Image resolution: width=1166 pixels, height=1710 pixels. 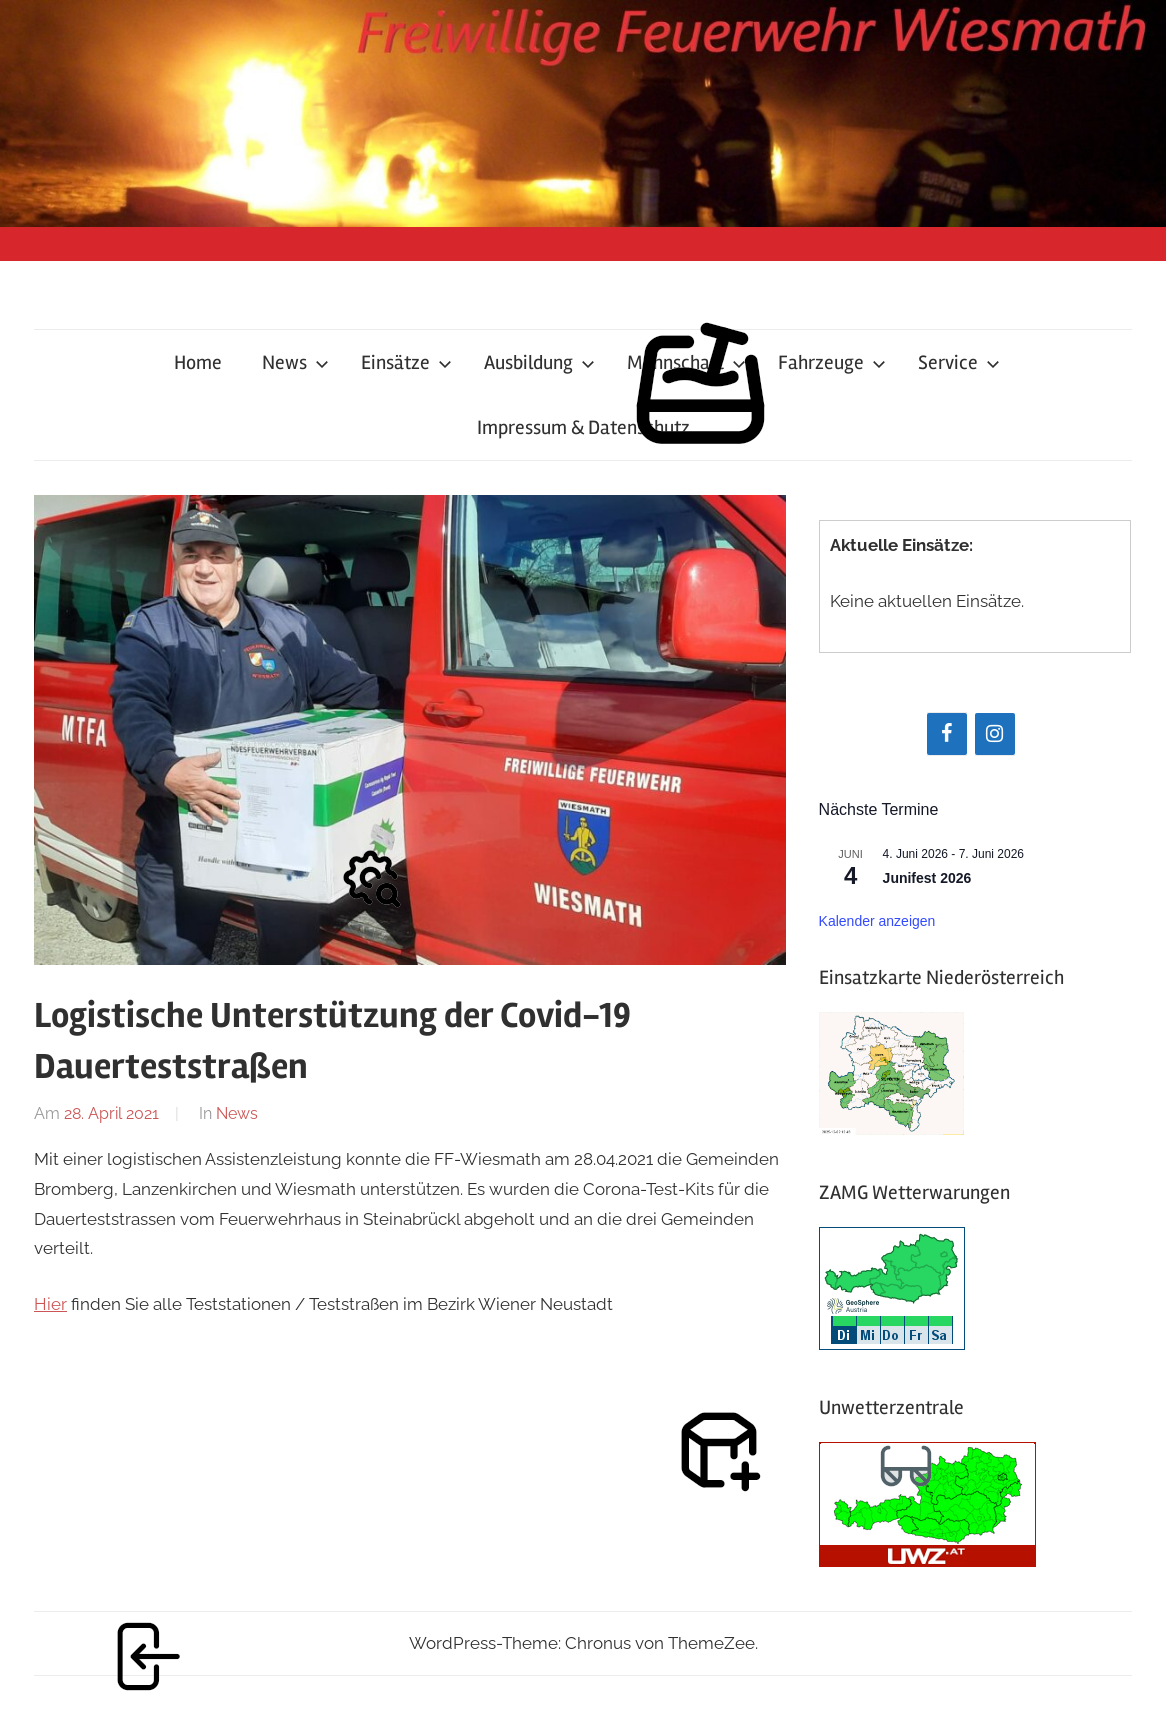 I want to click on access sandbox or testing environment, so click(x=700, y=386).